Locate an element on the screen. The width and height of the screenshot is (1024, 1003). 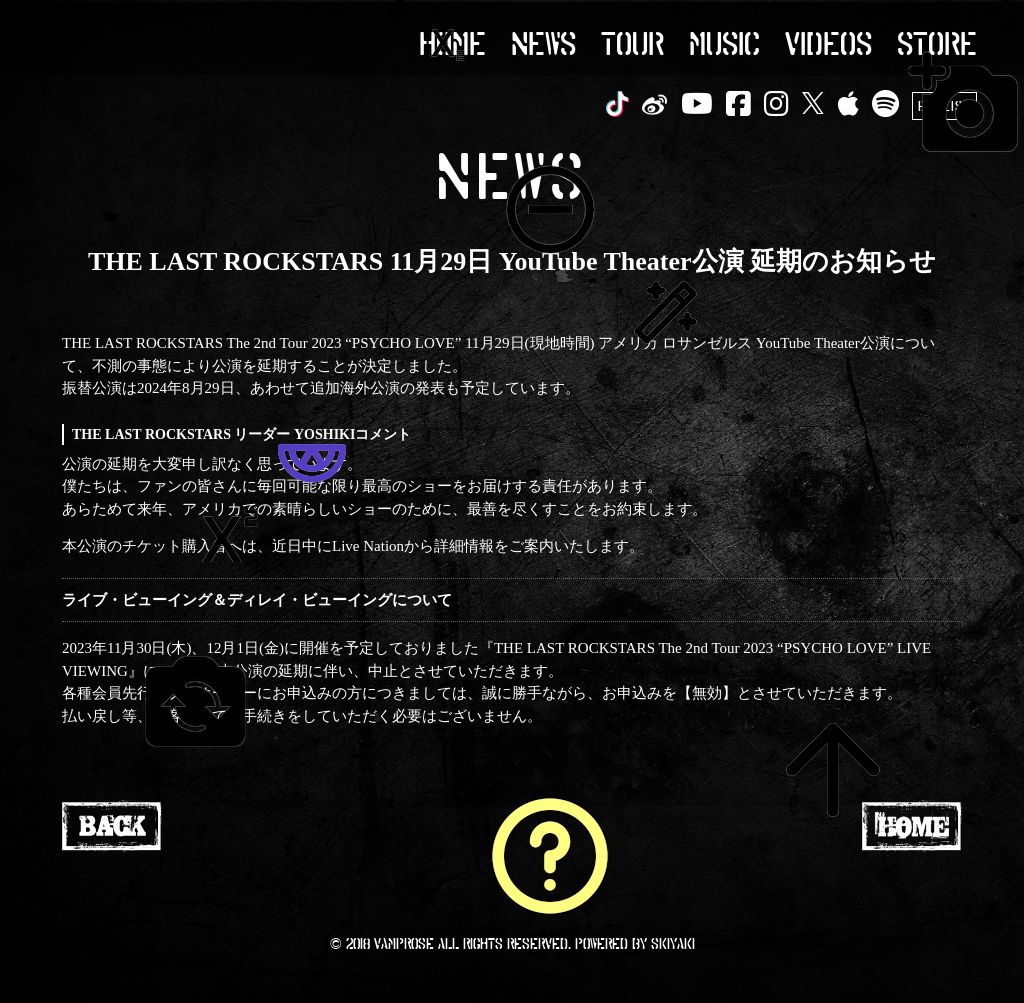
switch between front and rear camera is located at coordinates (195, 701).